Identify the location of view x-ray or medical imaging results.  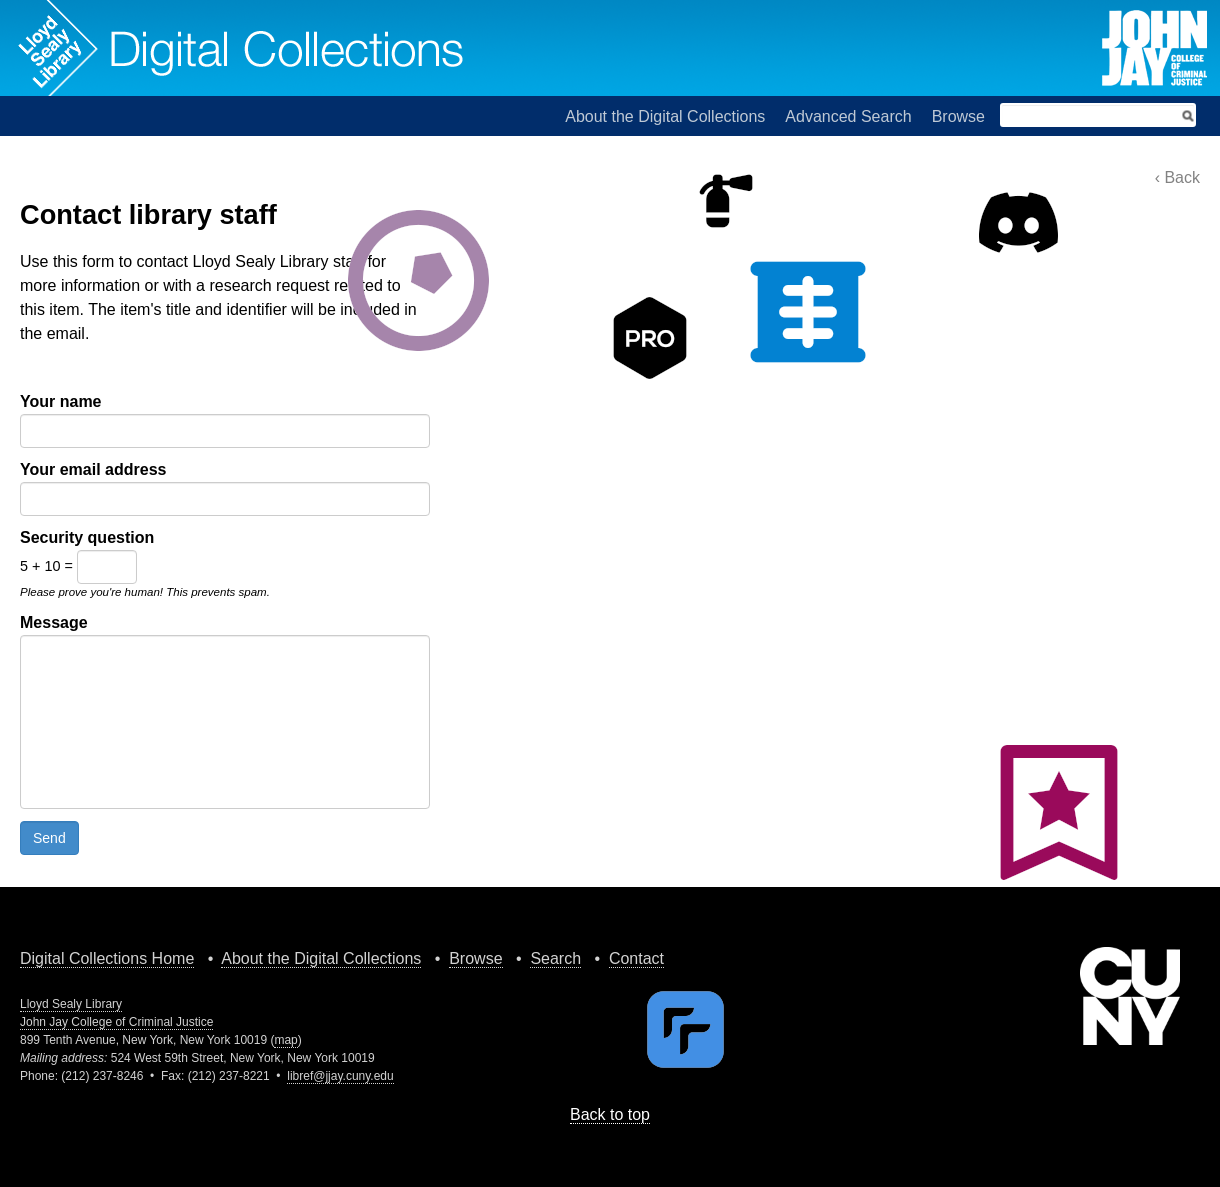
(808, 312).